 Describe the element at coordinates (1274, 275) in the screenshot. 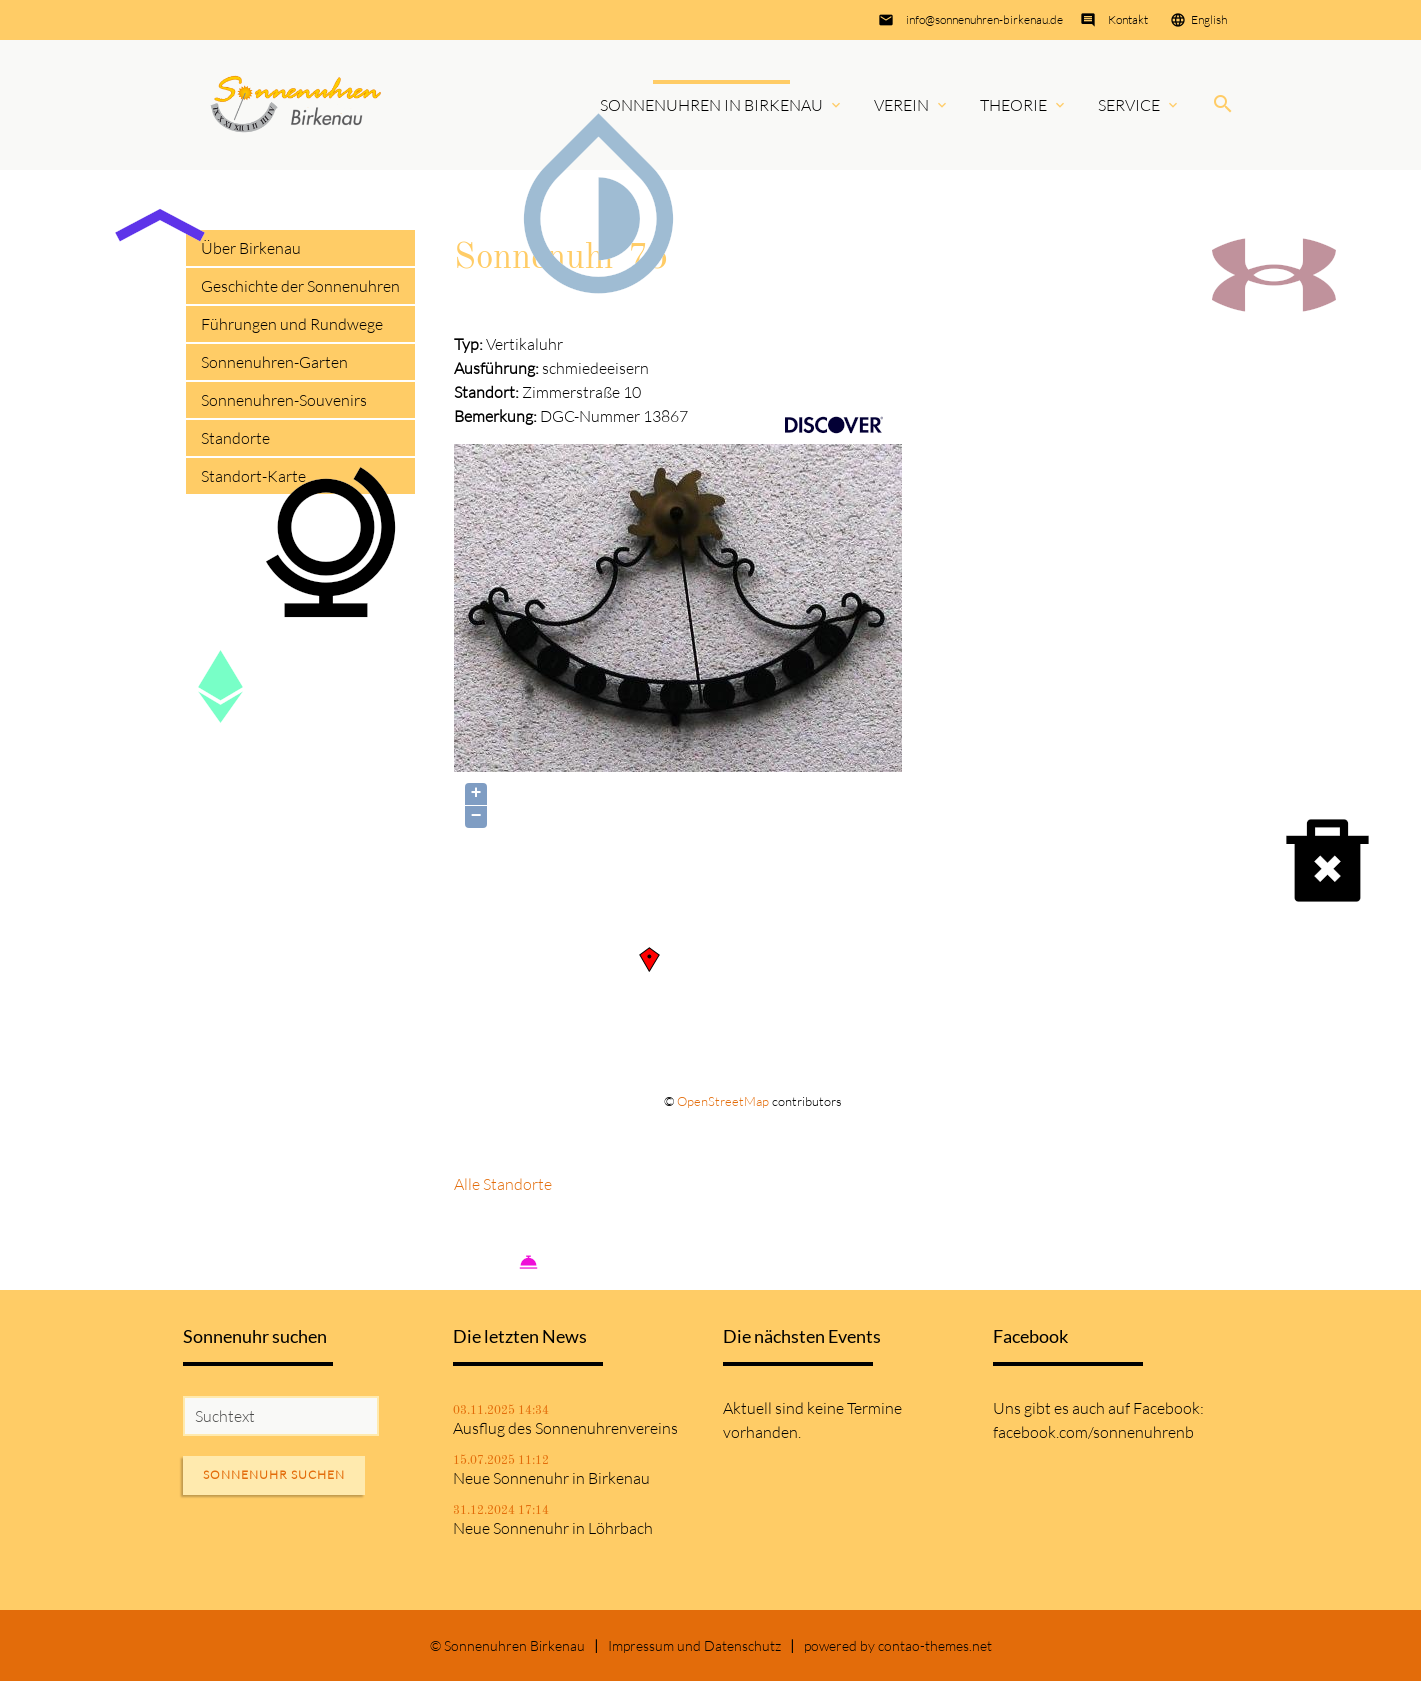

I see `under armour brand logo` at that location.